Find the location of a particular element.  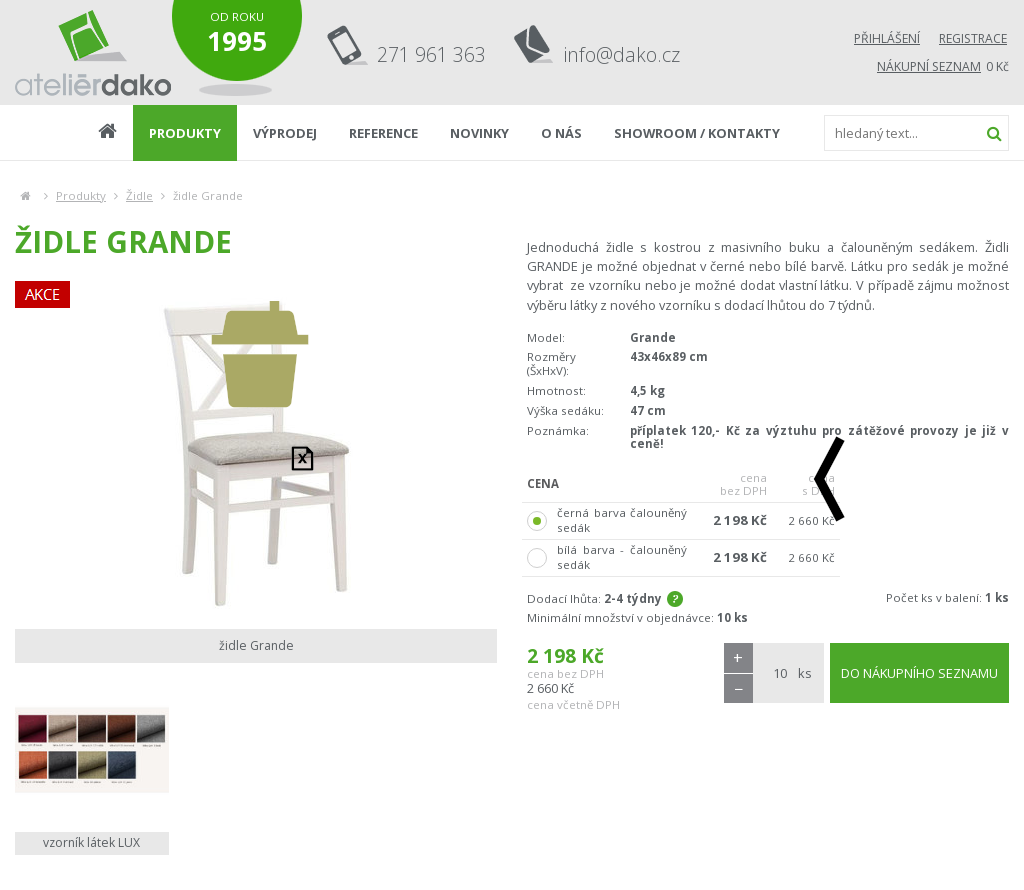

view food and drink options is located at coordinates (260, 359).